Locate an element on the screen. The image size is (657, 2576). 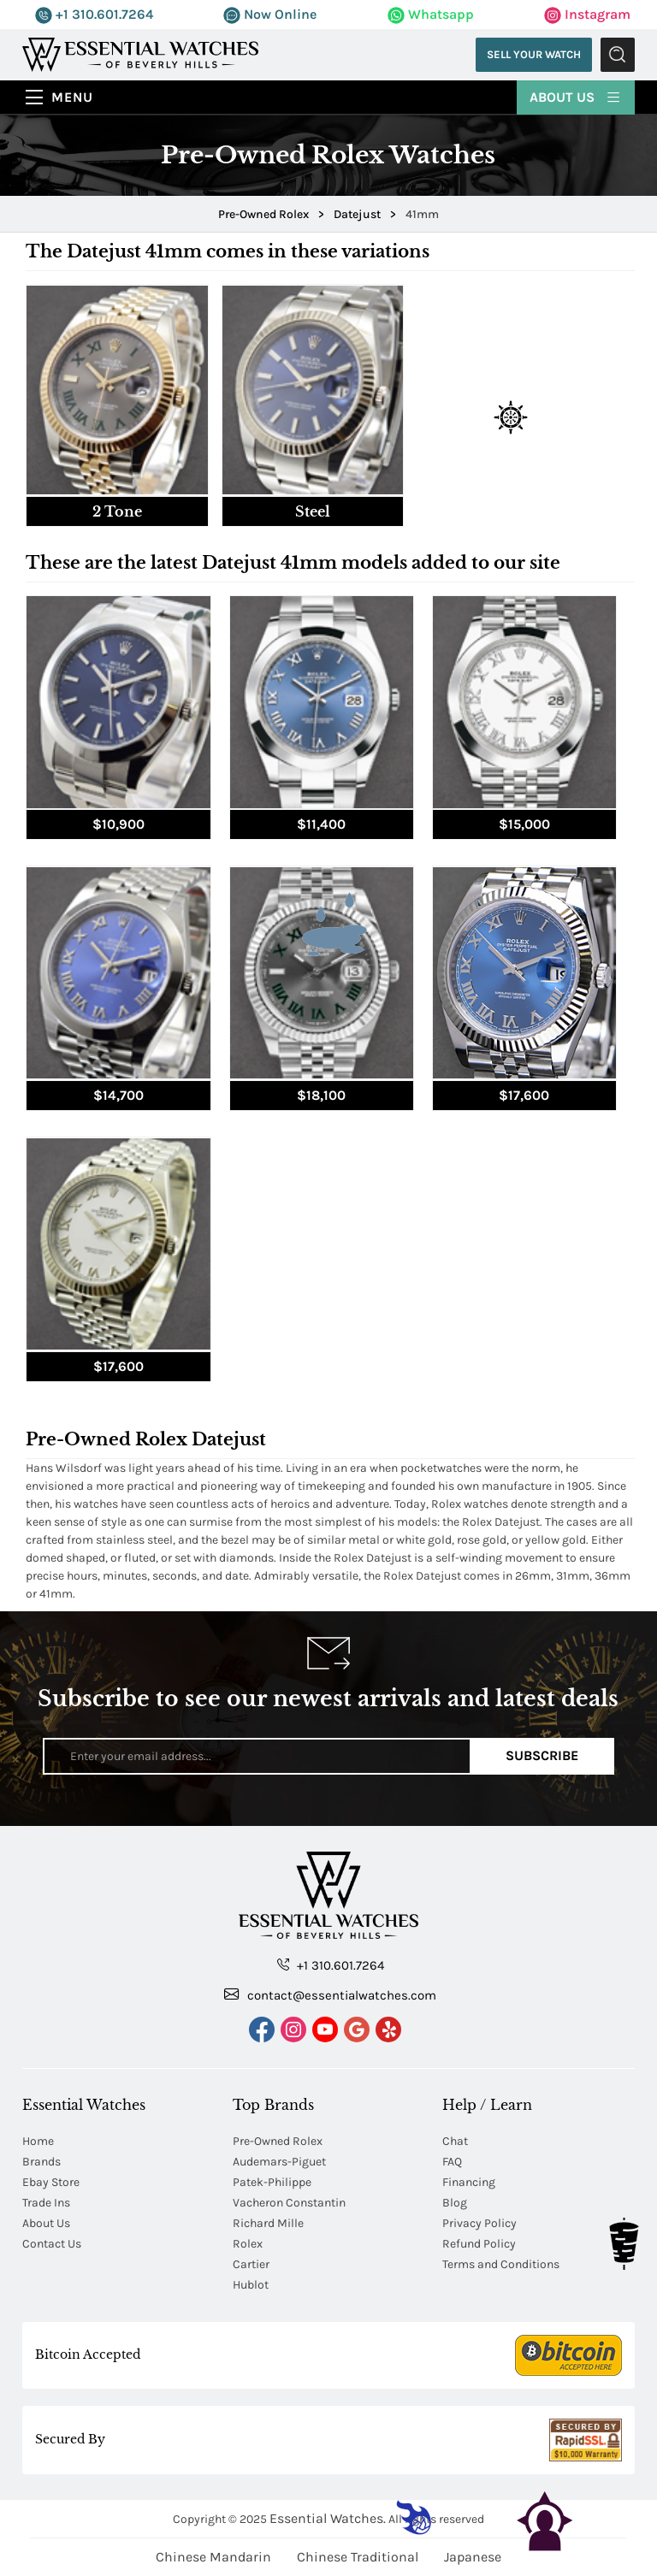
indicates a water leak or fluid spill is located at coordinates (334, 923).